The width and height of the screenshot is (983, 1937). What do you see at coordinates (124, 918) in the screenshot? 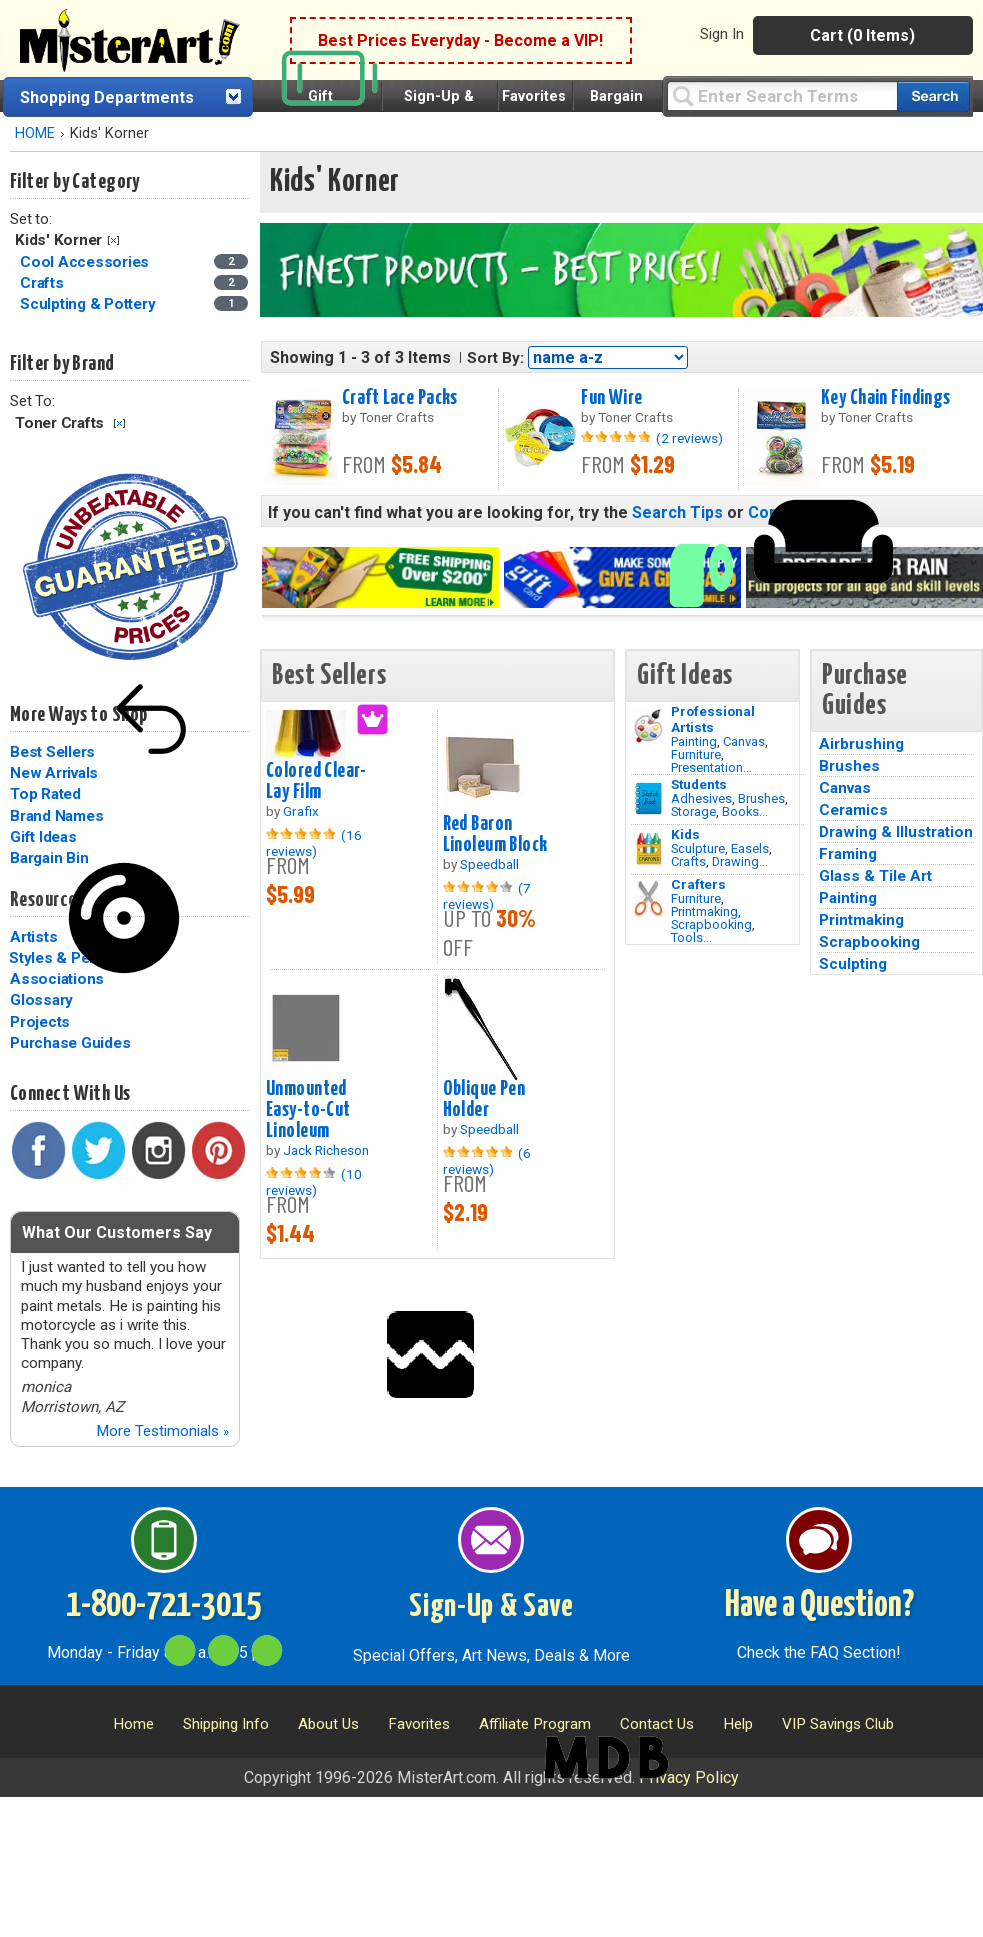
I see `access music or audio library` at bounding box center [124, 918].